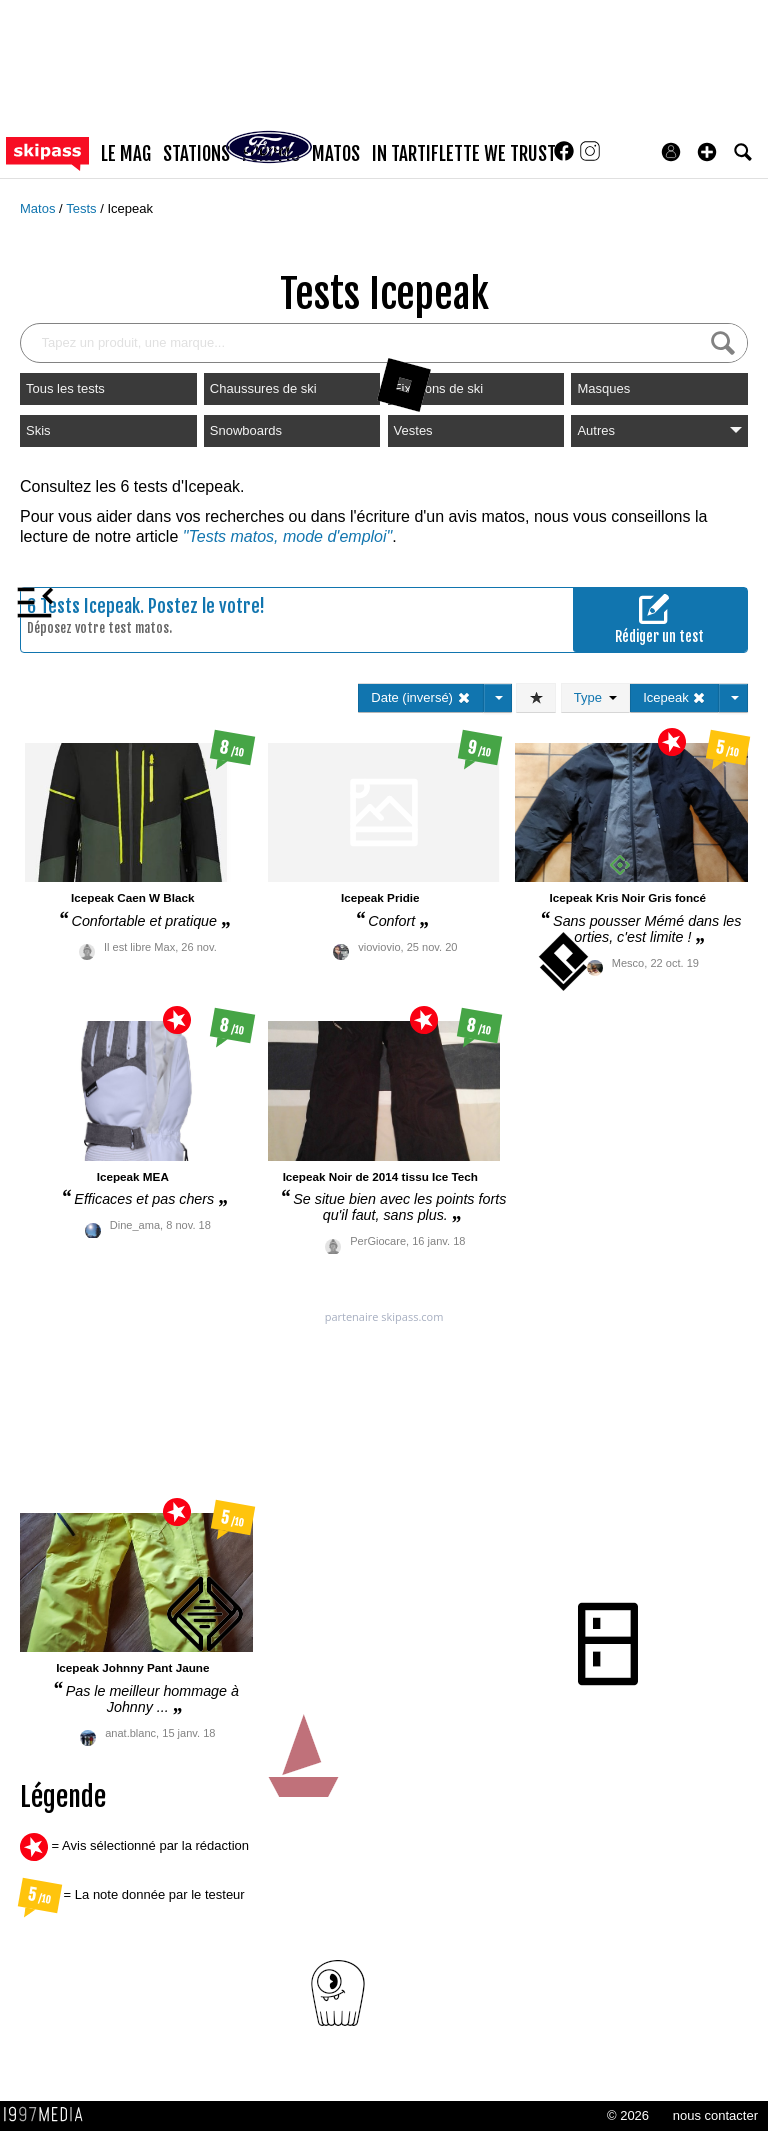 The image size is (768, 2131). What do you see at coordinates (303, 1755) in the screenshot?
I see `boat brand logo` at bounding box center [303, 1755].